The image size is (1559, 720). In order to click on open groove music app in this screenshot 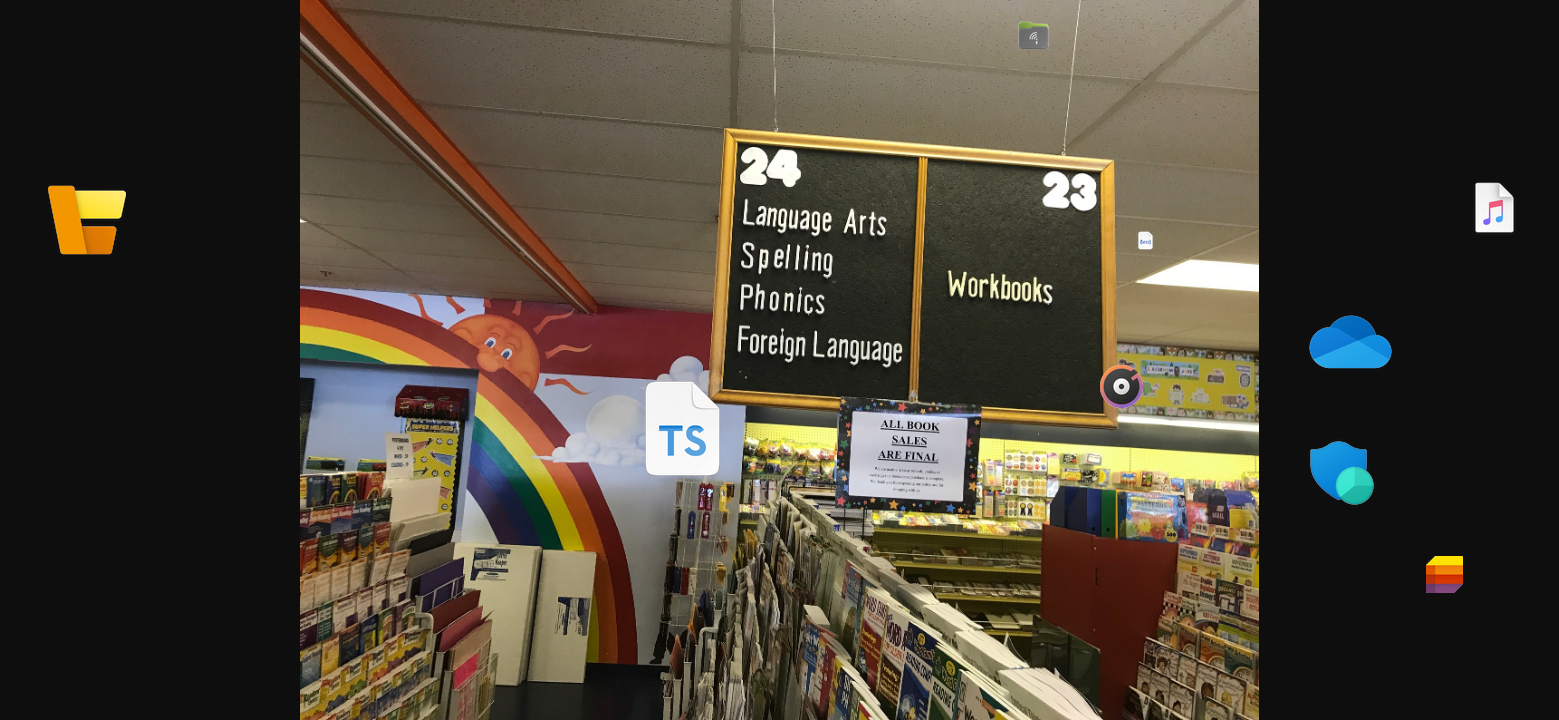, I will do `click(1121, 386)`.